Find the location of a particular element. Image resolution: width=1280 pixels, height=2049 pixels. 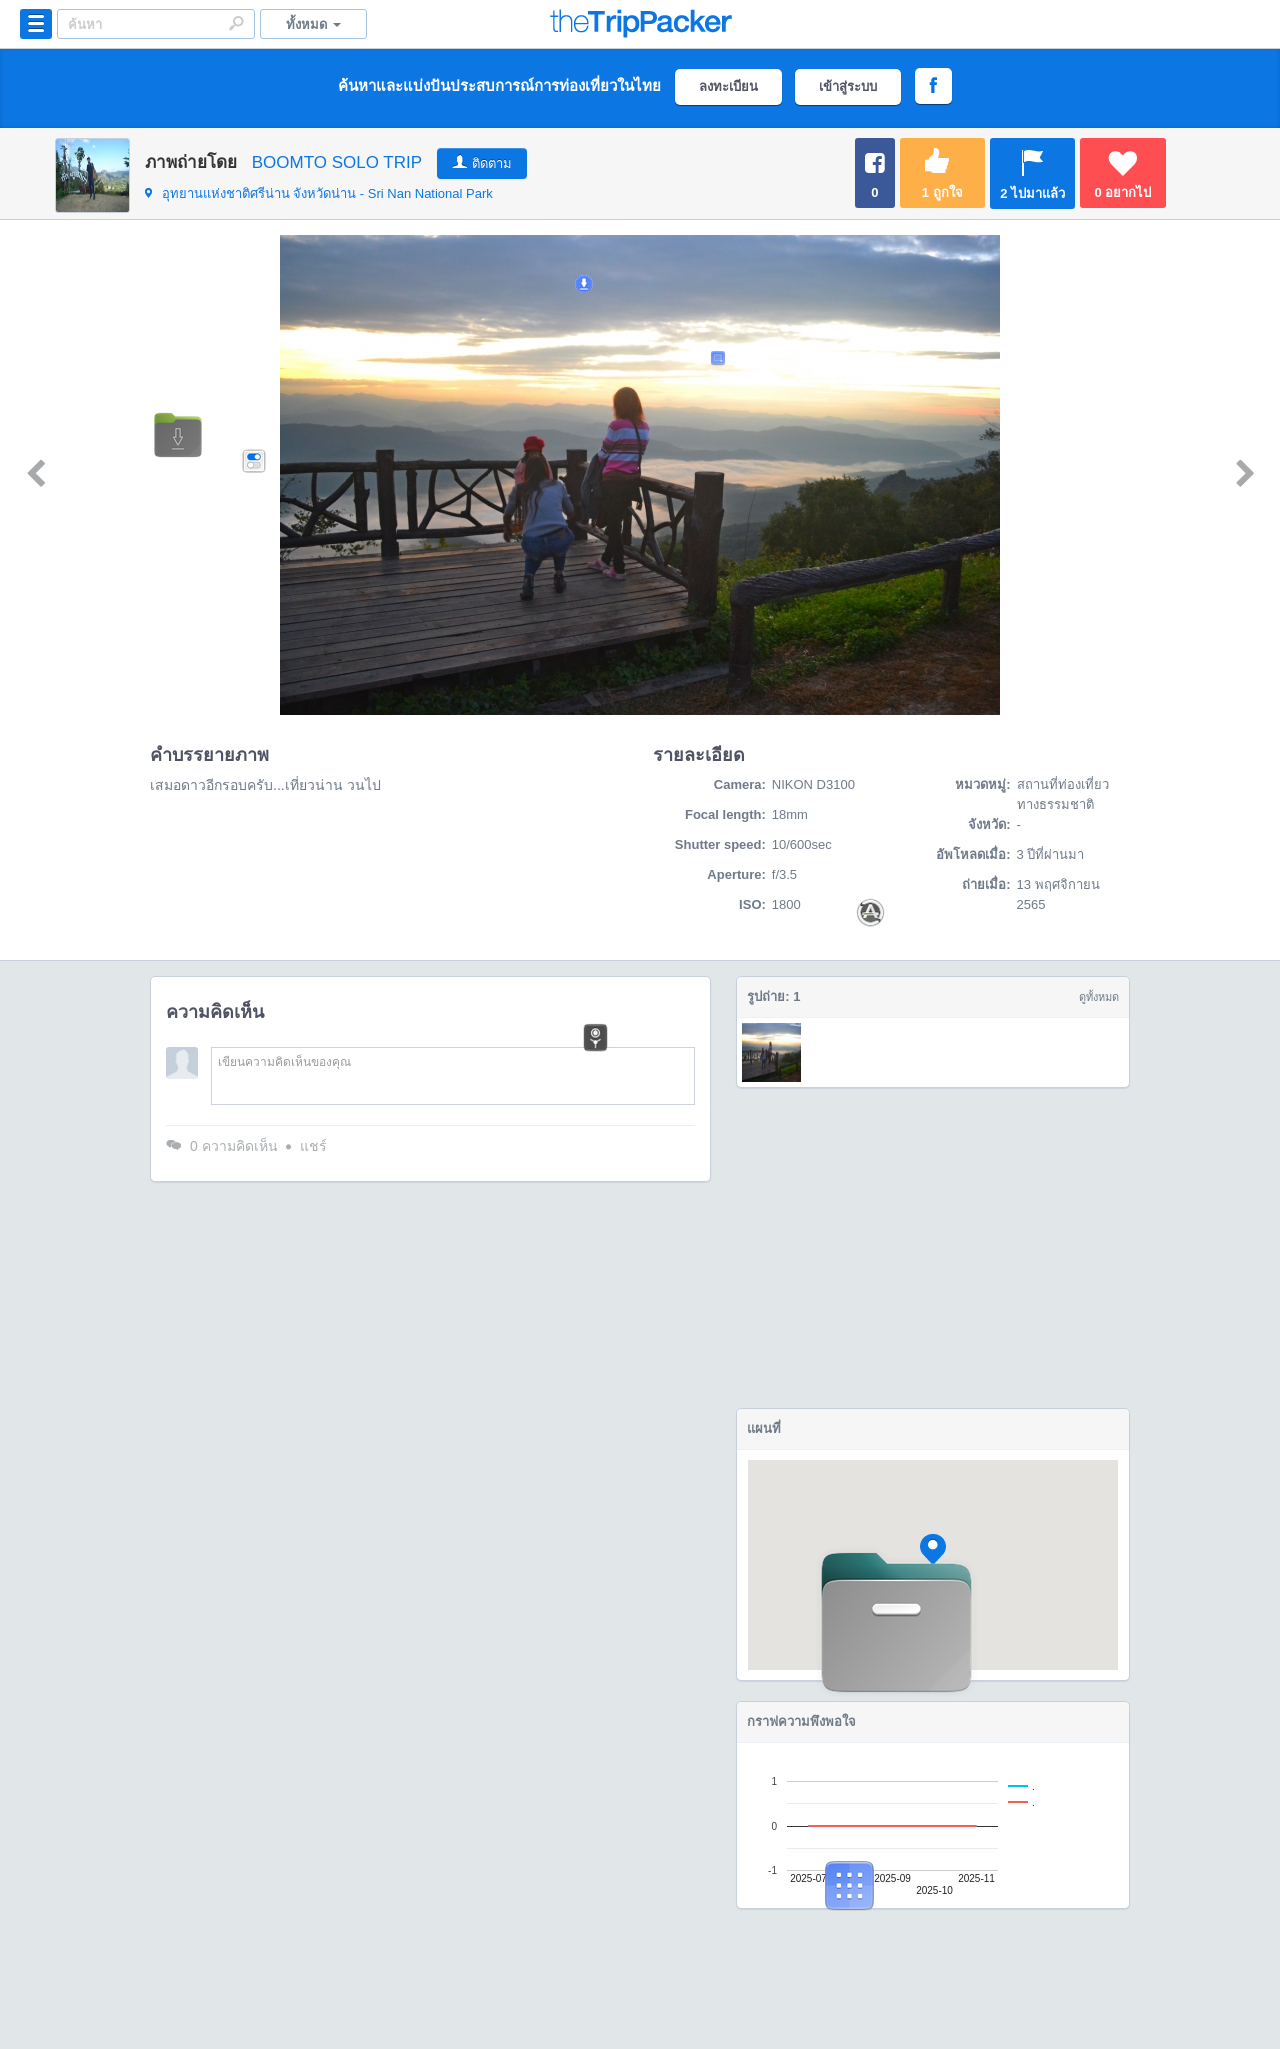

view other applications is located at coordinates (849, 1885).